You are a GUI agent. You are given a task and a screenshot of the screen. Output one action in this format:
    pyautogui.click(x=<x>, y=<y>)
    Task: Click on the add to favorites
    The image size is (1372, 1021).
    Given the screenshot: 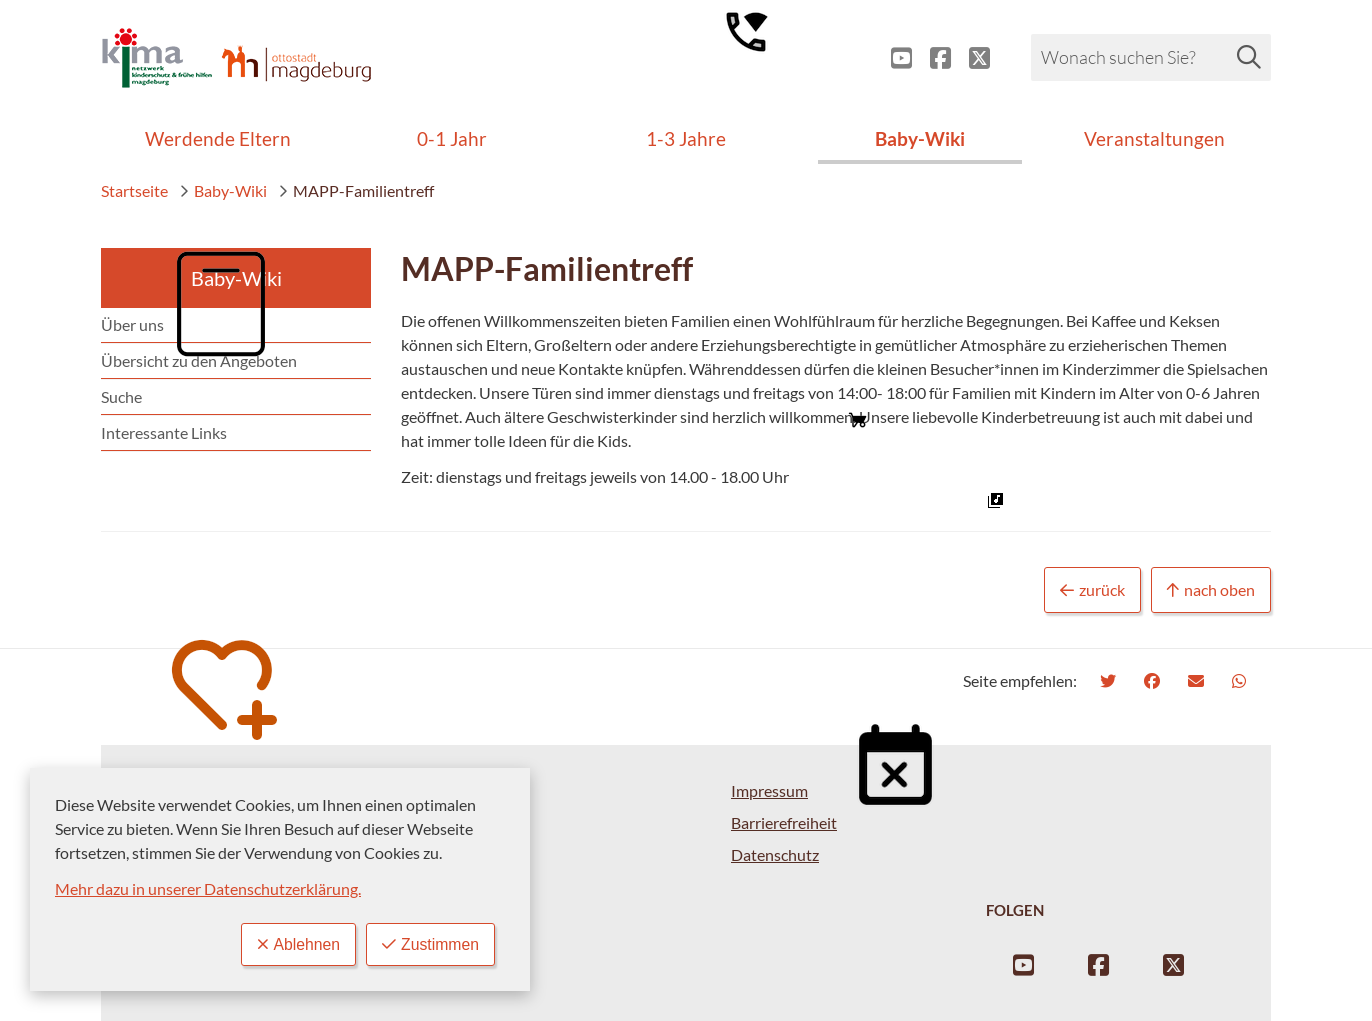 What is the action you would take?
    pyautogui.click(x=222, y=685)
    